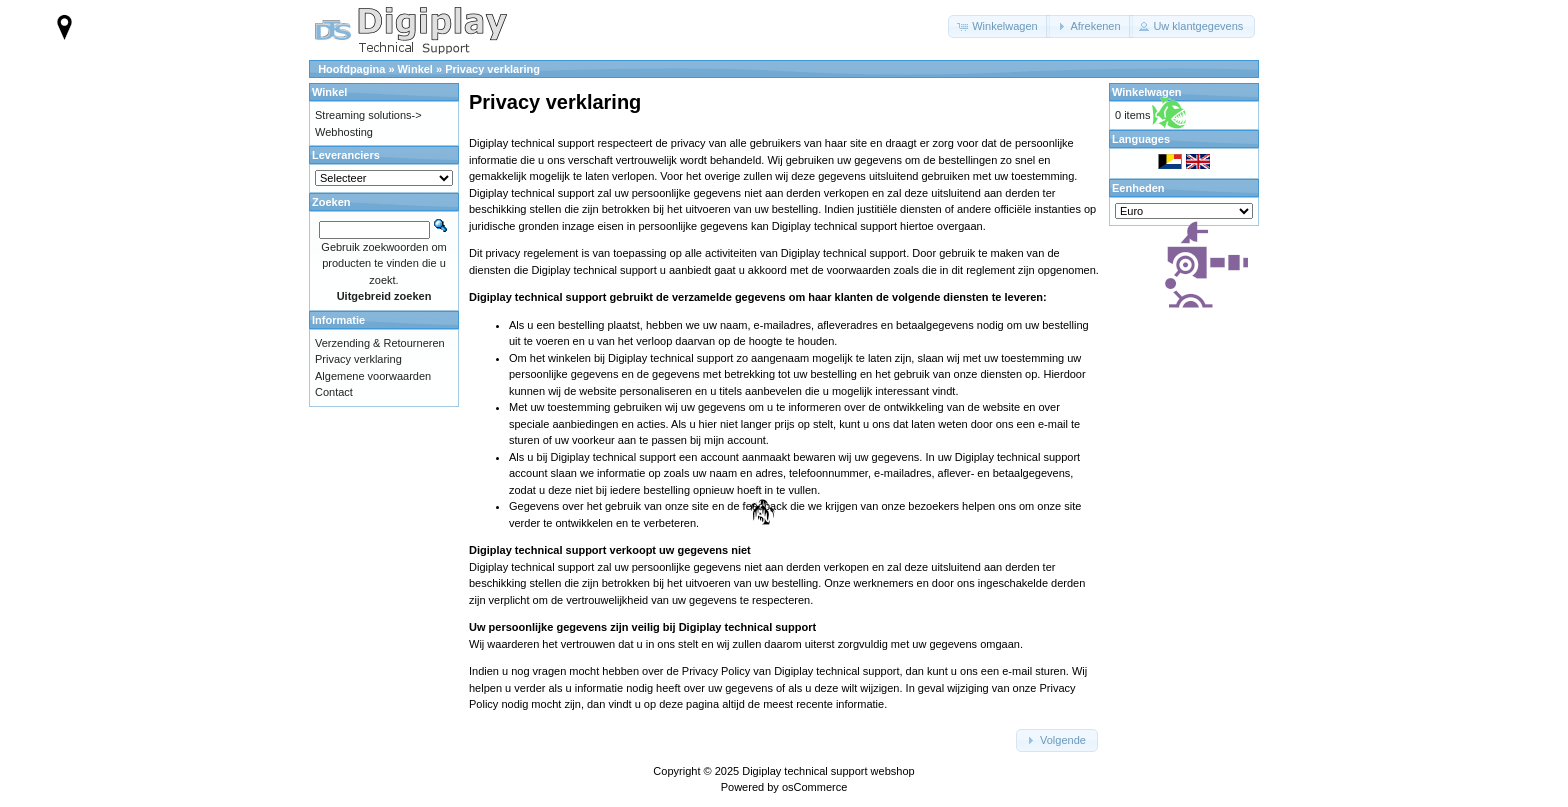 The width and height of the screenshot is (1568, 807). Describe the element at coordinates (64, 27) in the screenshot. I see `view current location on map` at that location.